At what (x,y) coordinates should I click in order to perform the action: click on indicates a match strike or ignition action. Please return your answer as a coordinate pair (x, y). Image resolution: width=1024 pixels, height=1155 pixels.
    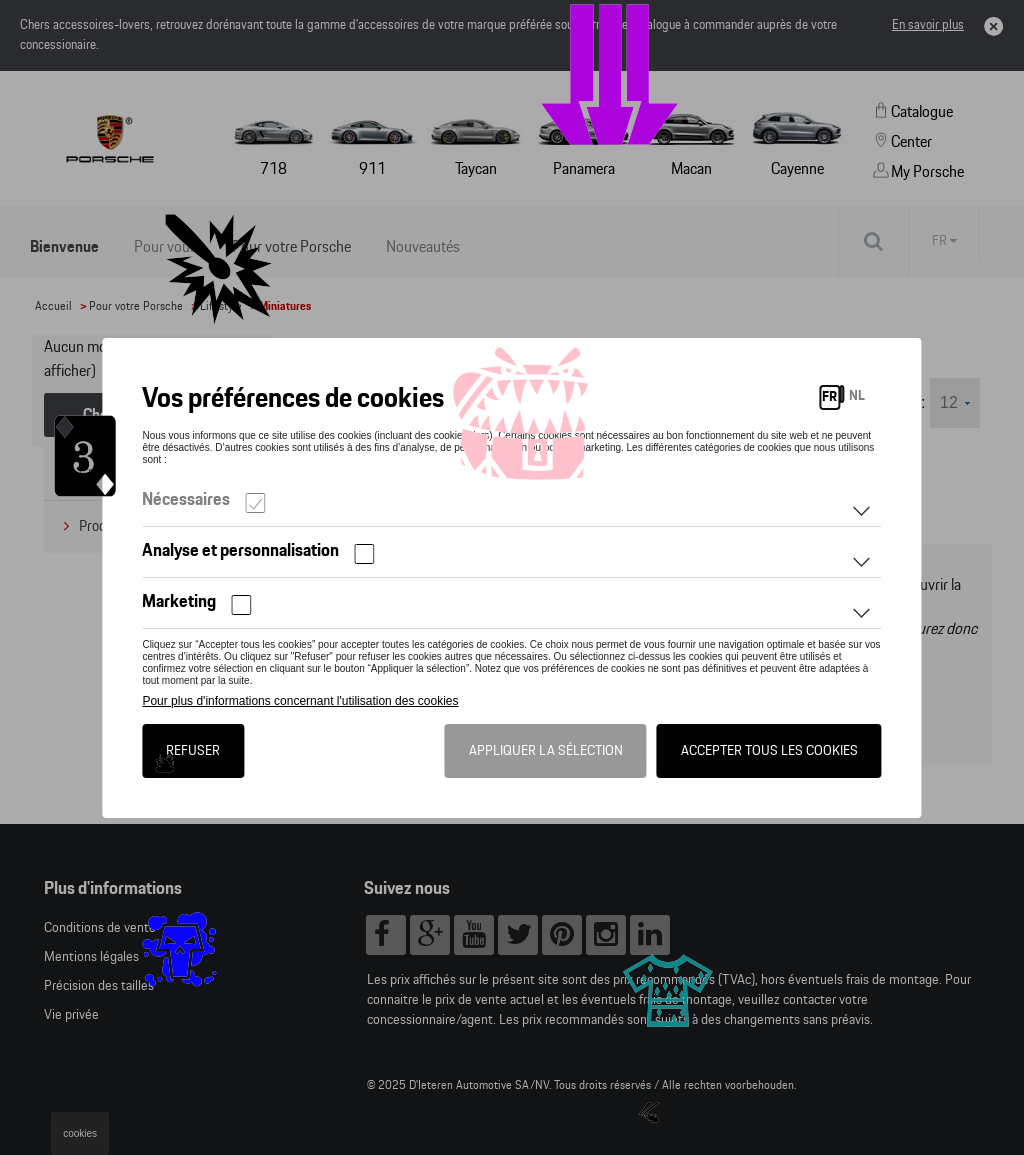
    Looking at the image, I should click on (221, 270).